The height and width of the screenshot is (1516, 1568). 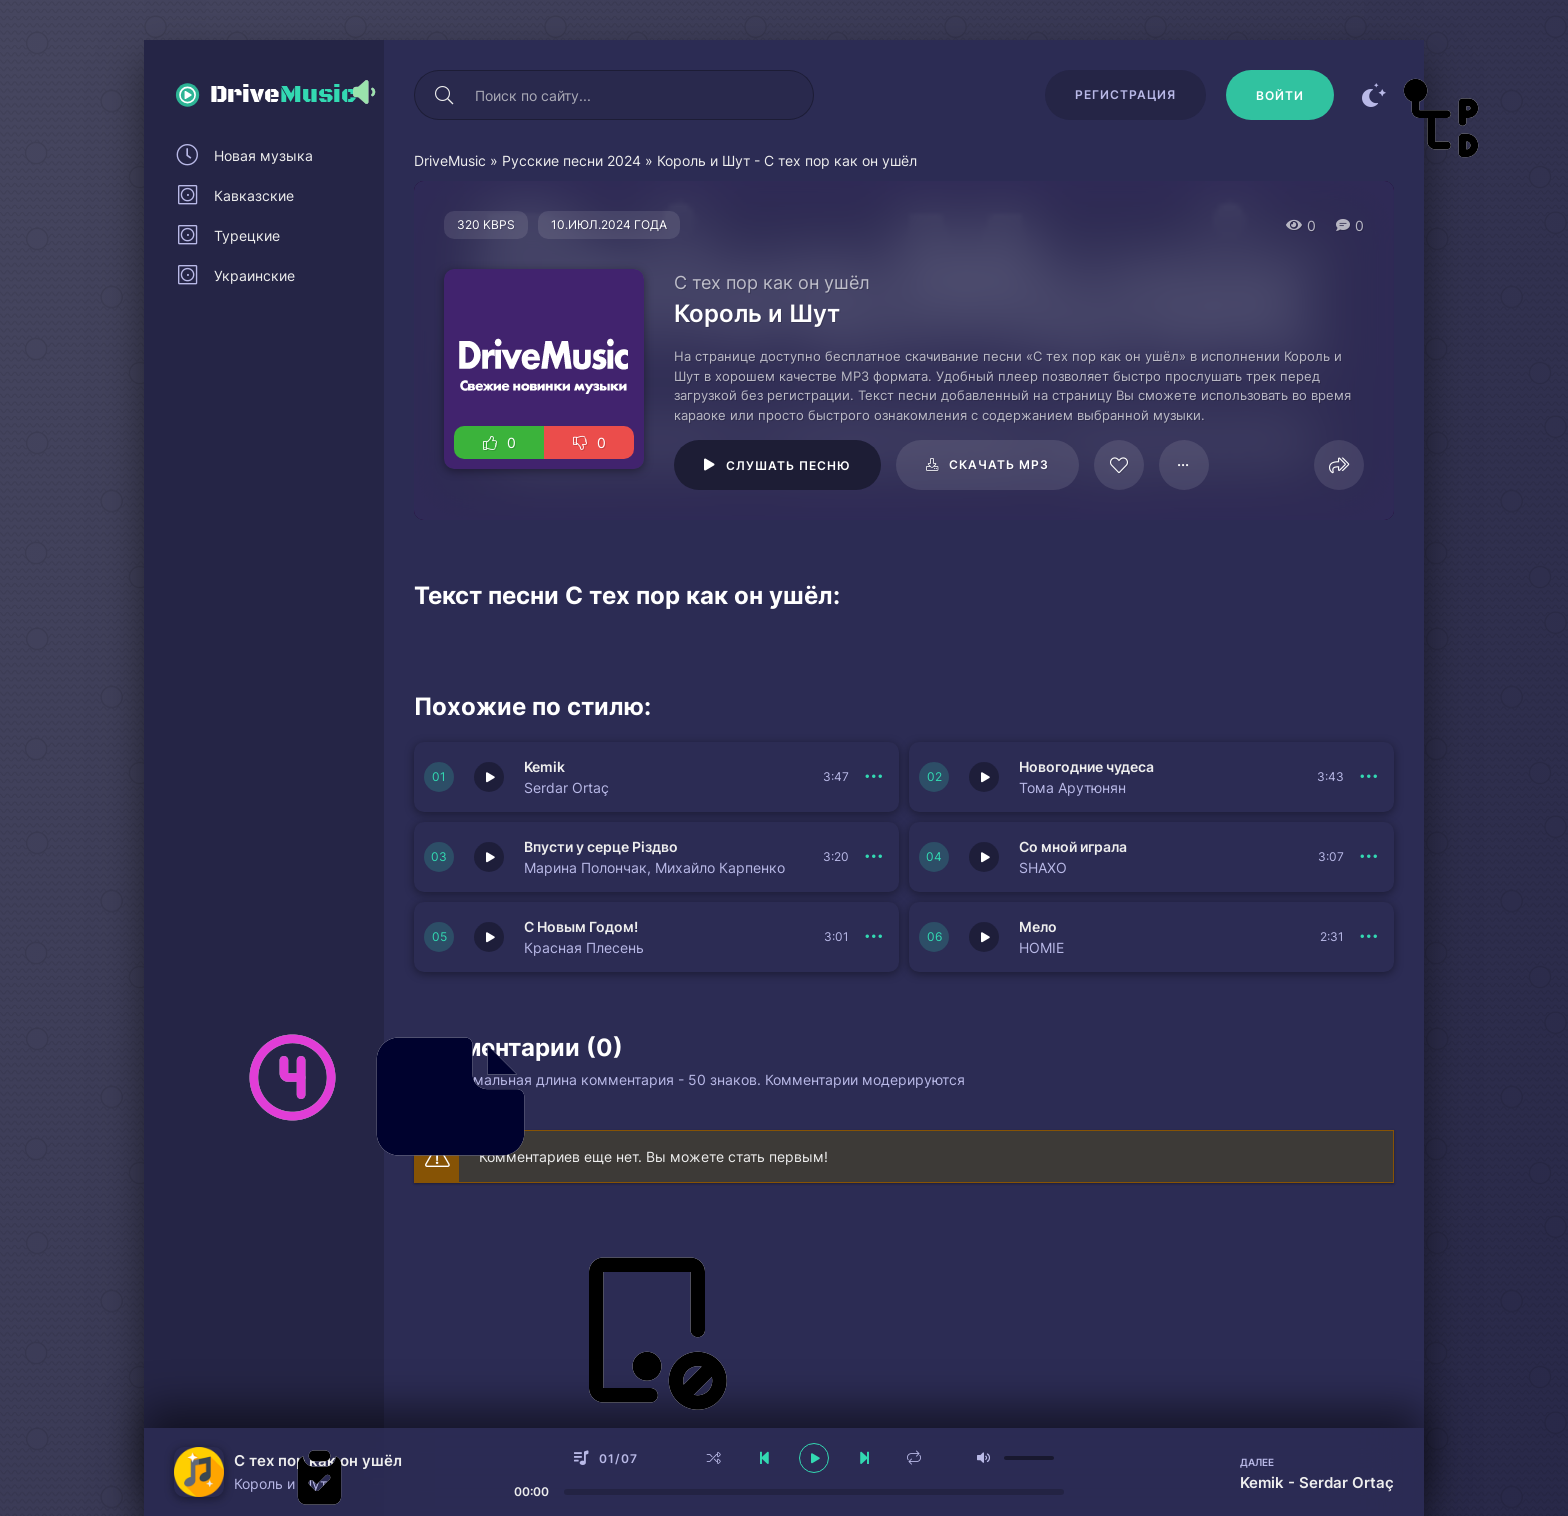 I want to click on select automatic transmission mode, so click(x=1443, y=118).